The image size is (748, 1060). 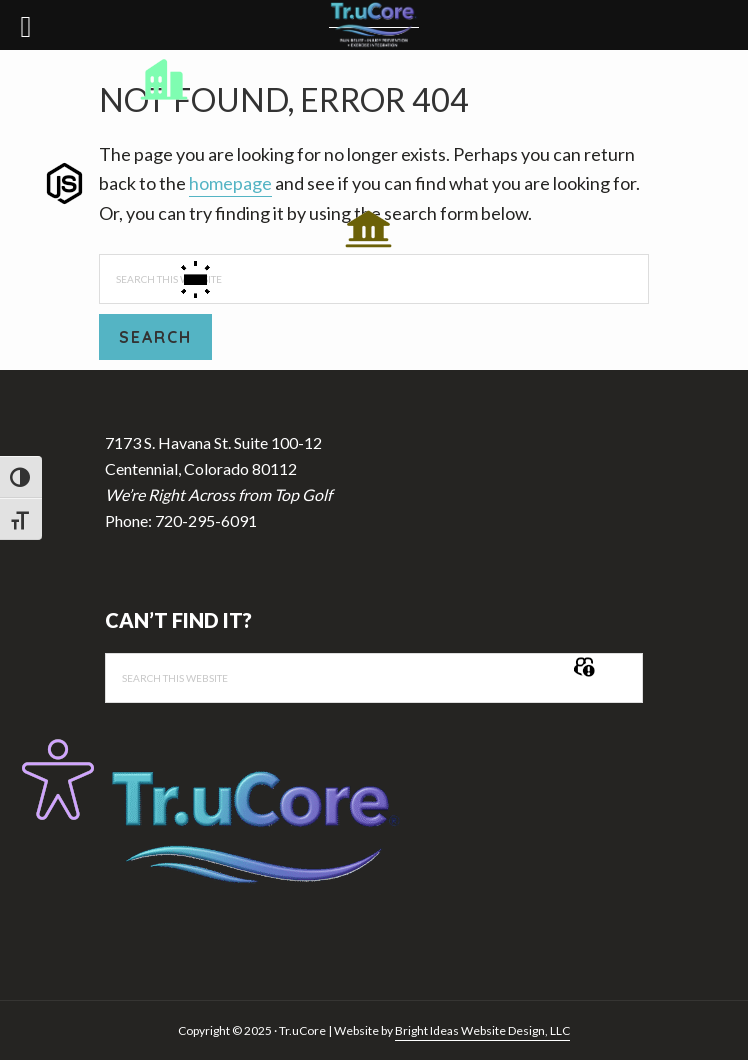 I want to click on access banking or financial services, so click(x=368, y=230).